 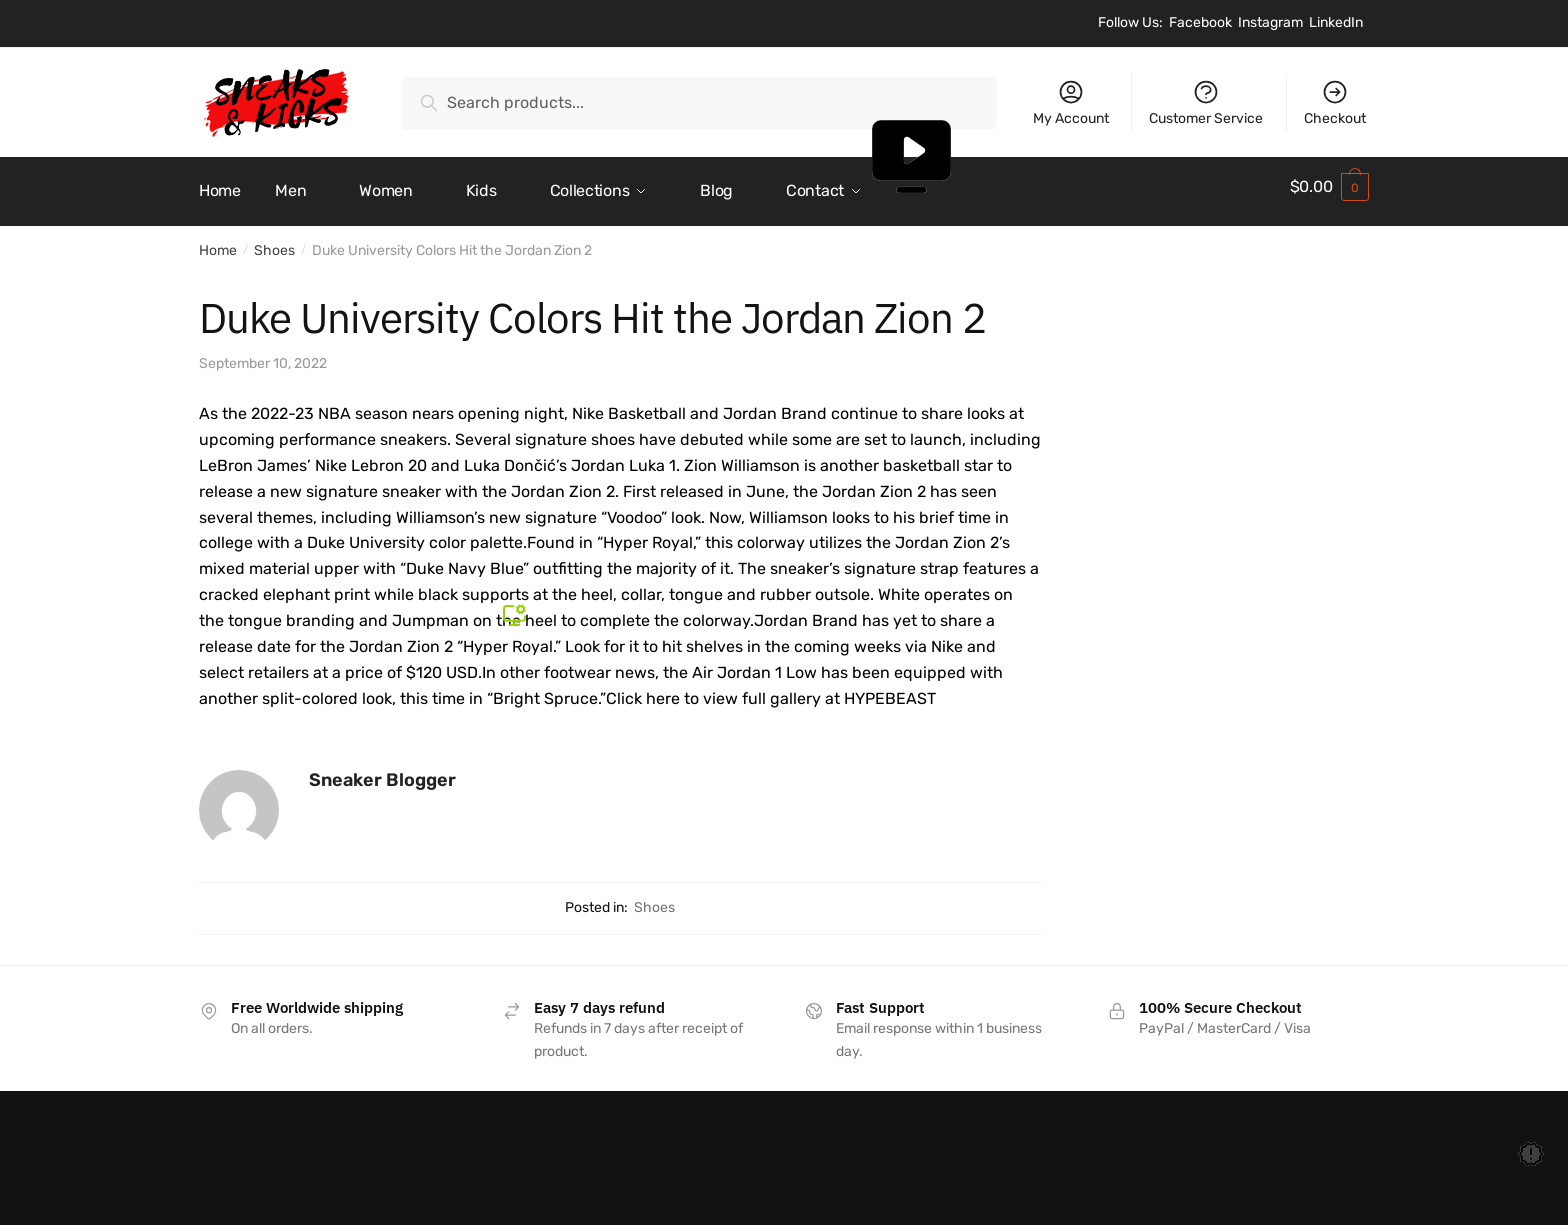 I want to click on access display settings, so click(x=514, y=615).